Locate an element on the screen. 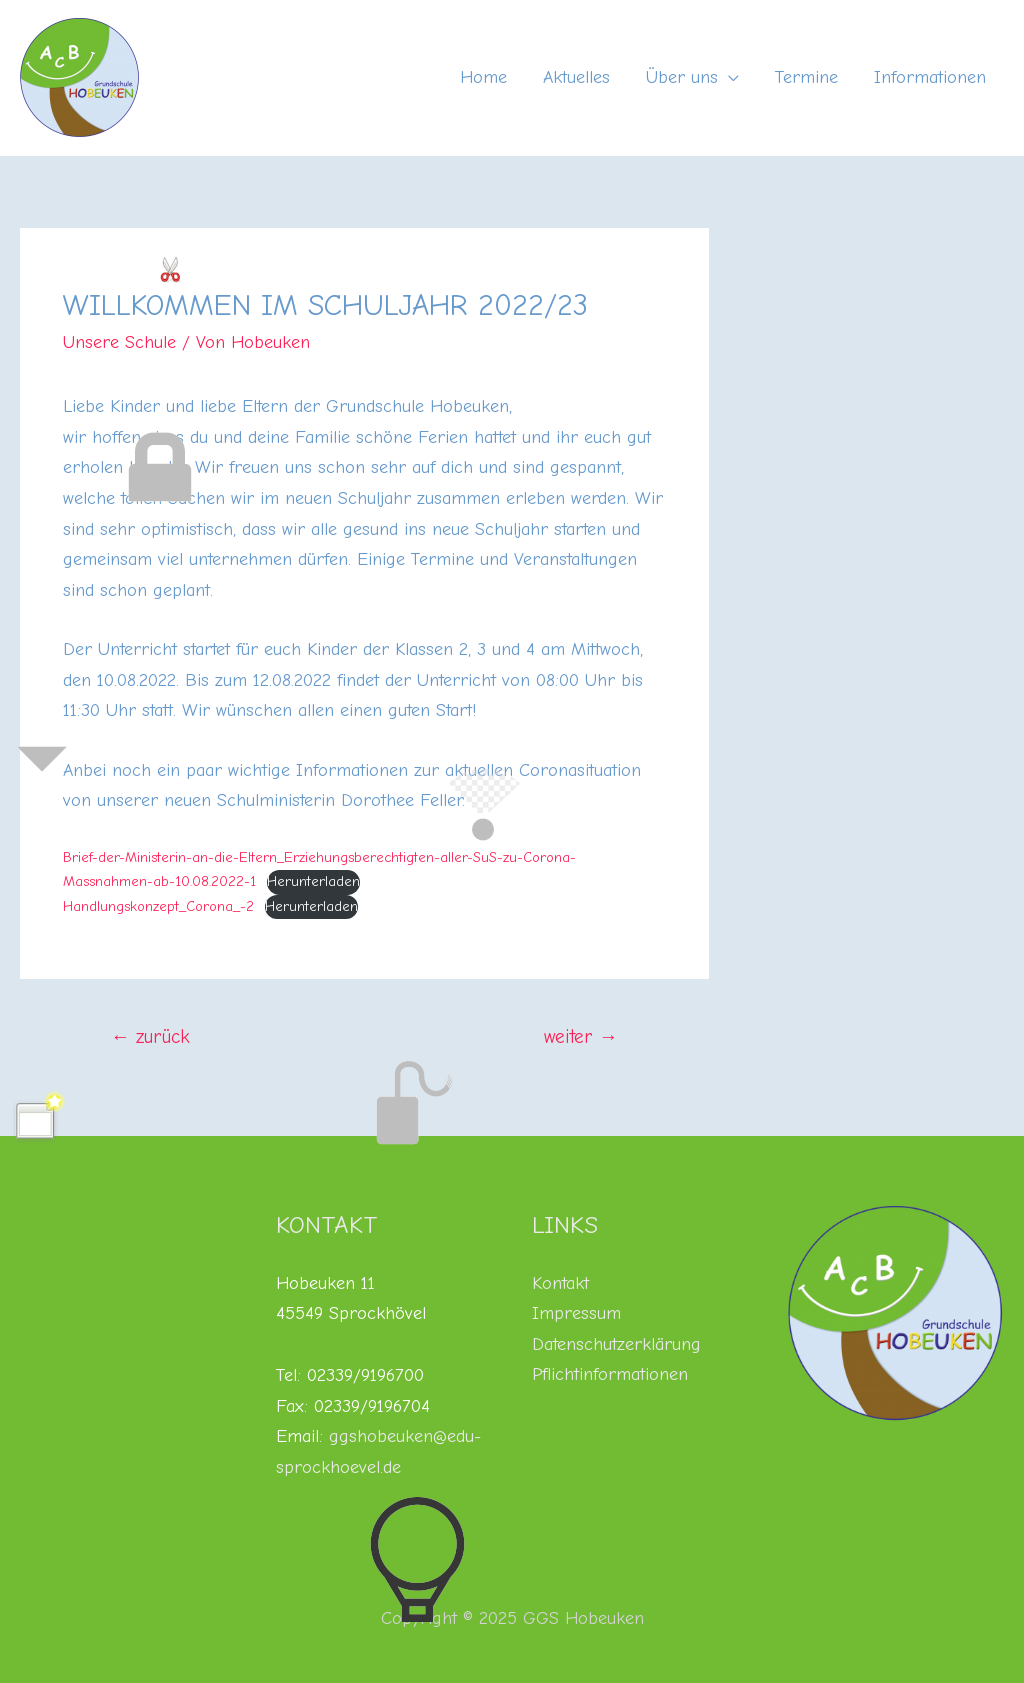 This screenshot has width=1024, height=1683. scroll down or view more content below is located at coordinates (42, 757).